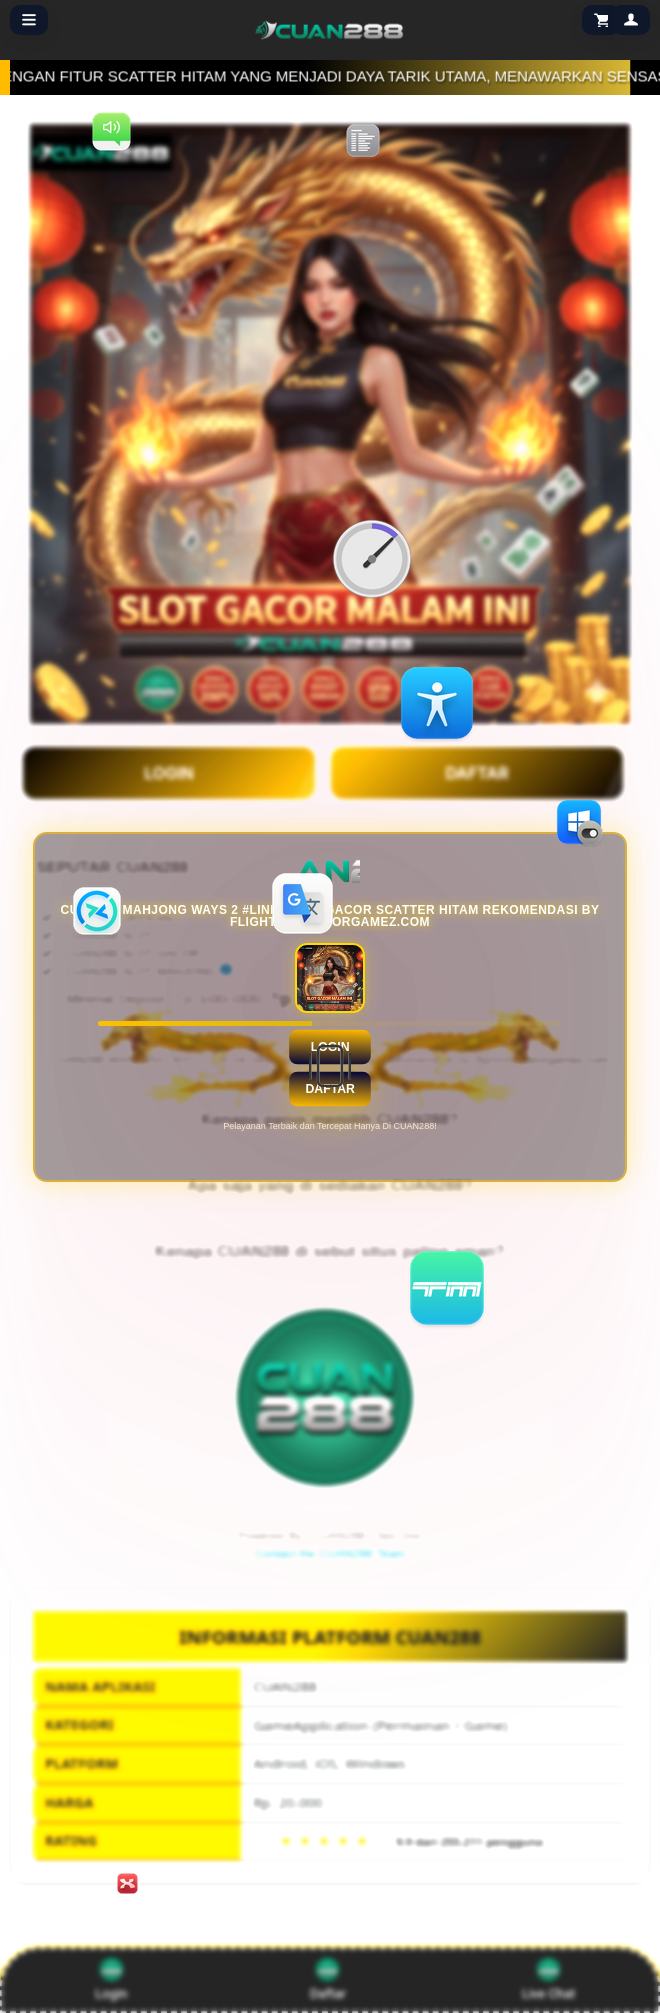 The width and height of the screenshot is (660, 2013). Describe the element at coordinates (372, 559) in the screenshot. I see `open sysprof system profiler` at that location.